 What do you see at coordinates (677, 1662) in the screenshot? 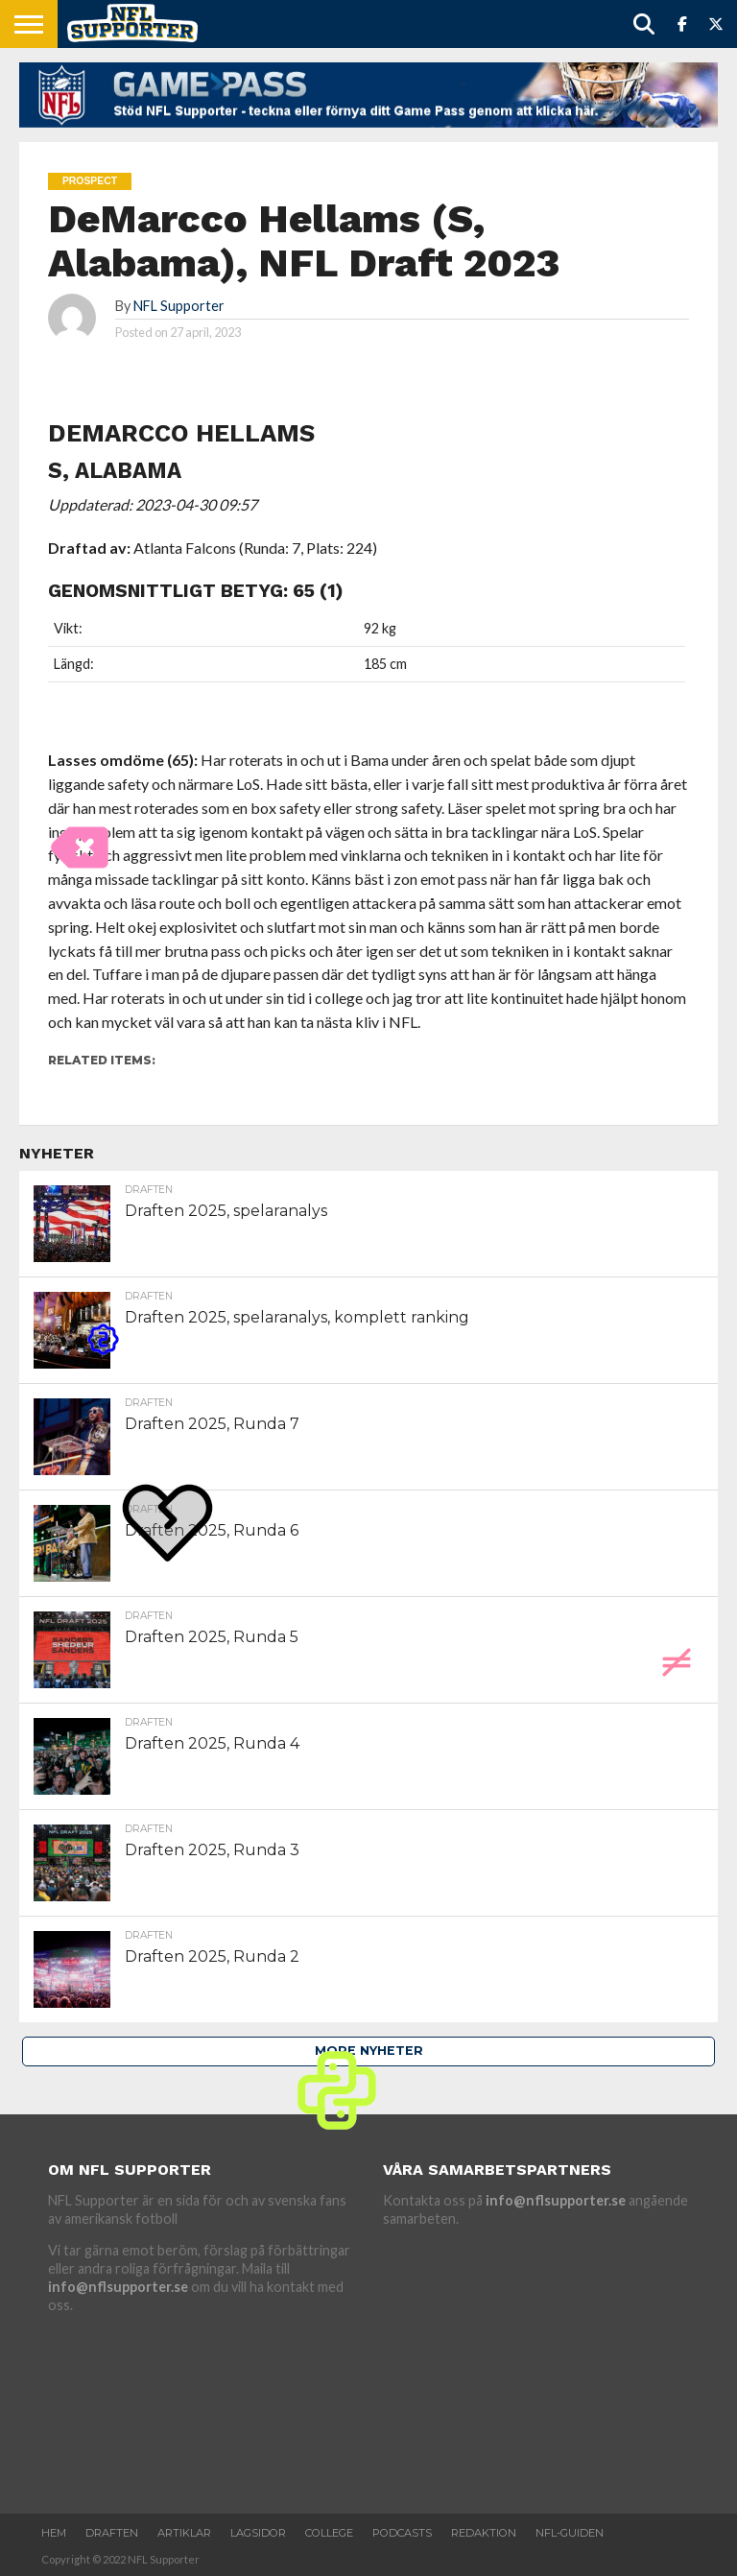
I see `indicates values are not equal` at bounding box center [677, 1662].